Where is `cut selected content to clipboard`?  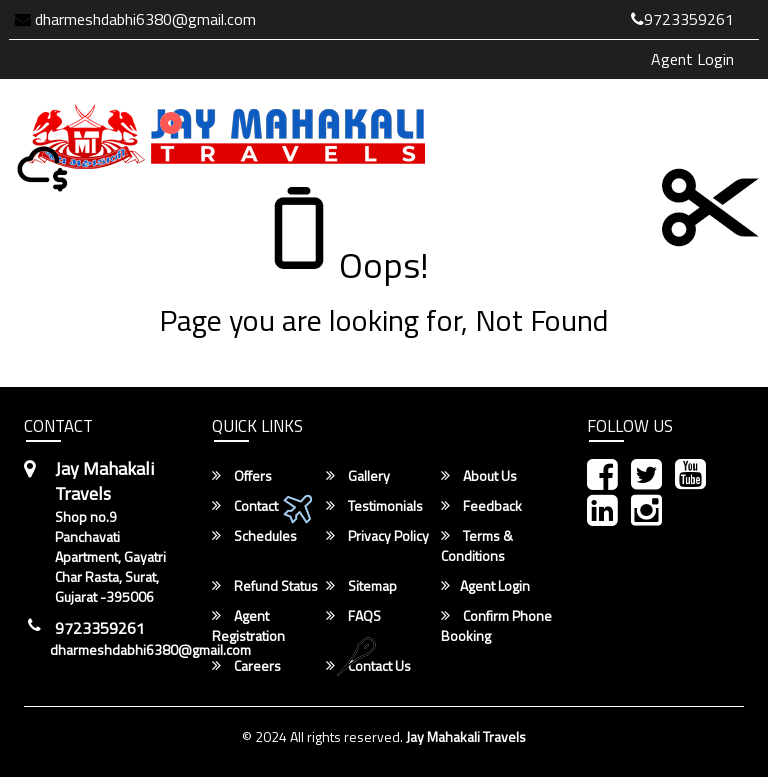
cut selected content to clipboard is located at coordinates (710, 207).